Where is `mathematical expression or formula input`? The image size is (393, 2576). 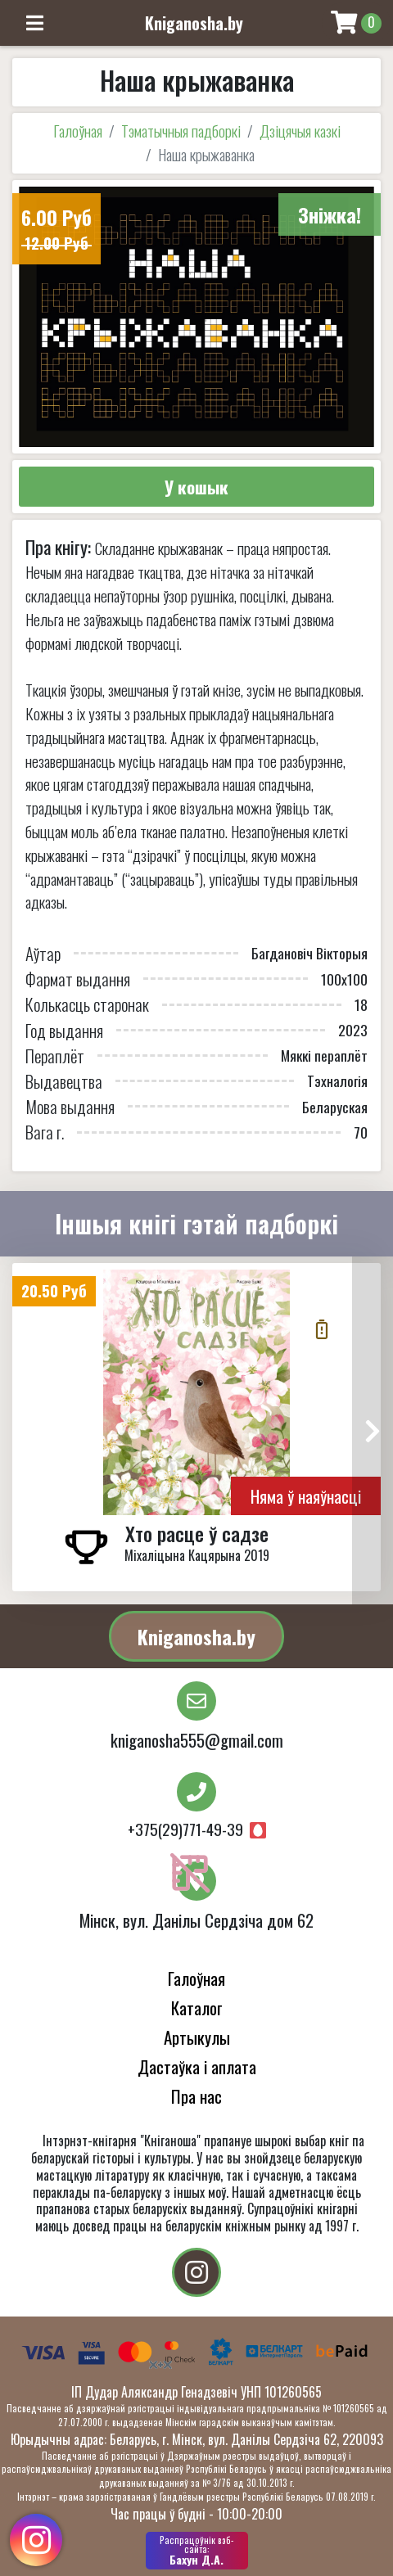 mathematical expression or formula input is located at coordinates (160, 2365).